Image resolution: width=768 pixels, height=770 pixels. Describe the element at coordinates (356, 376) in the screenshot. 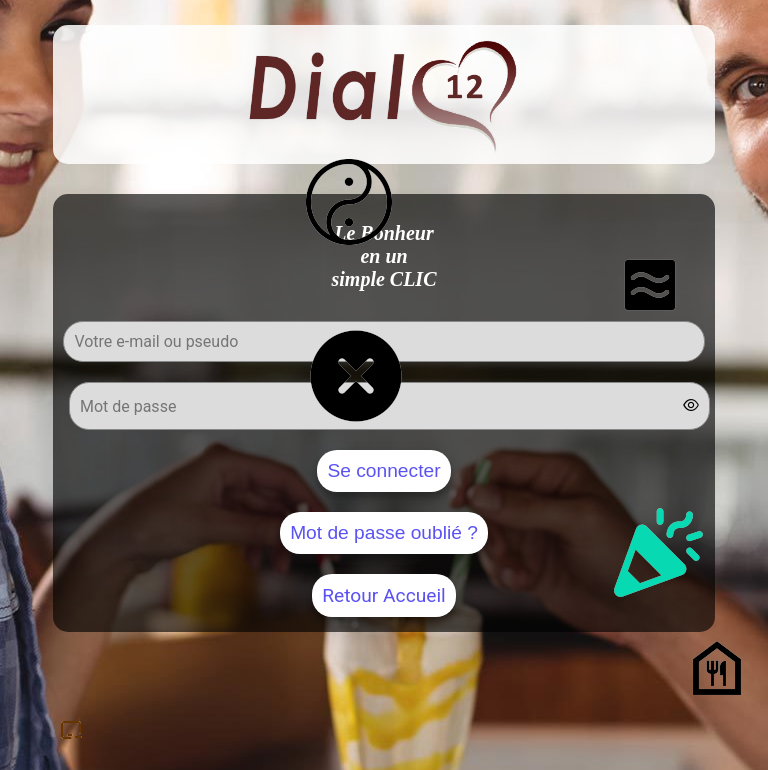

I see `close or dismiss a dialog` at that location.